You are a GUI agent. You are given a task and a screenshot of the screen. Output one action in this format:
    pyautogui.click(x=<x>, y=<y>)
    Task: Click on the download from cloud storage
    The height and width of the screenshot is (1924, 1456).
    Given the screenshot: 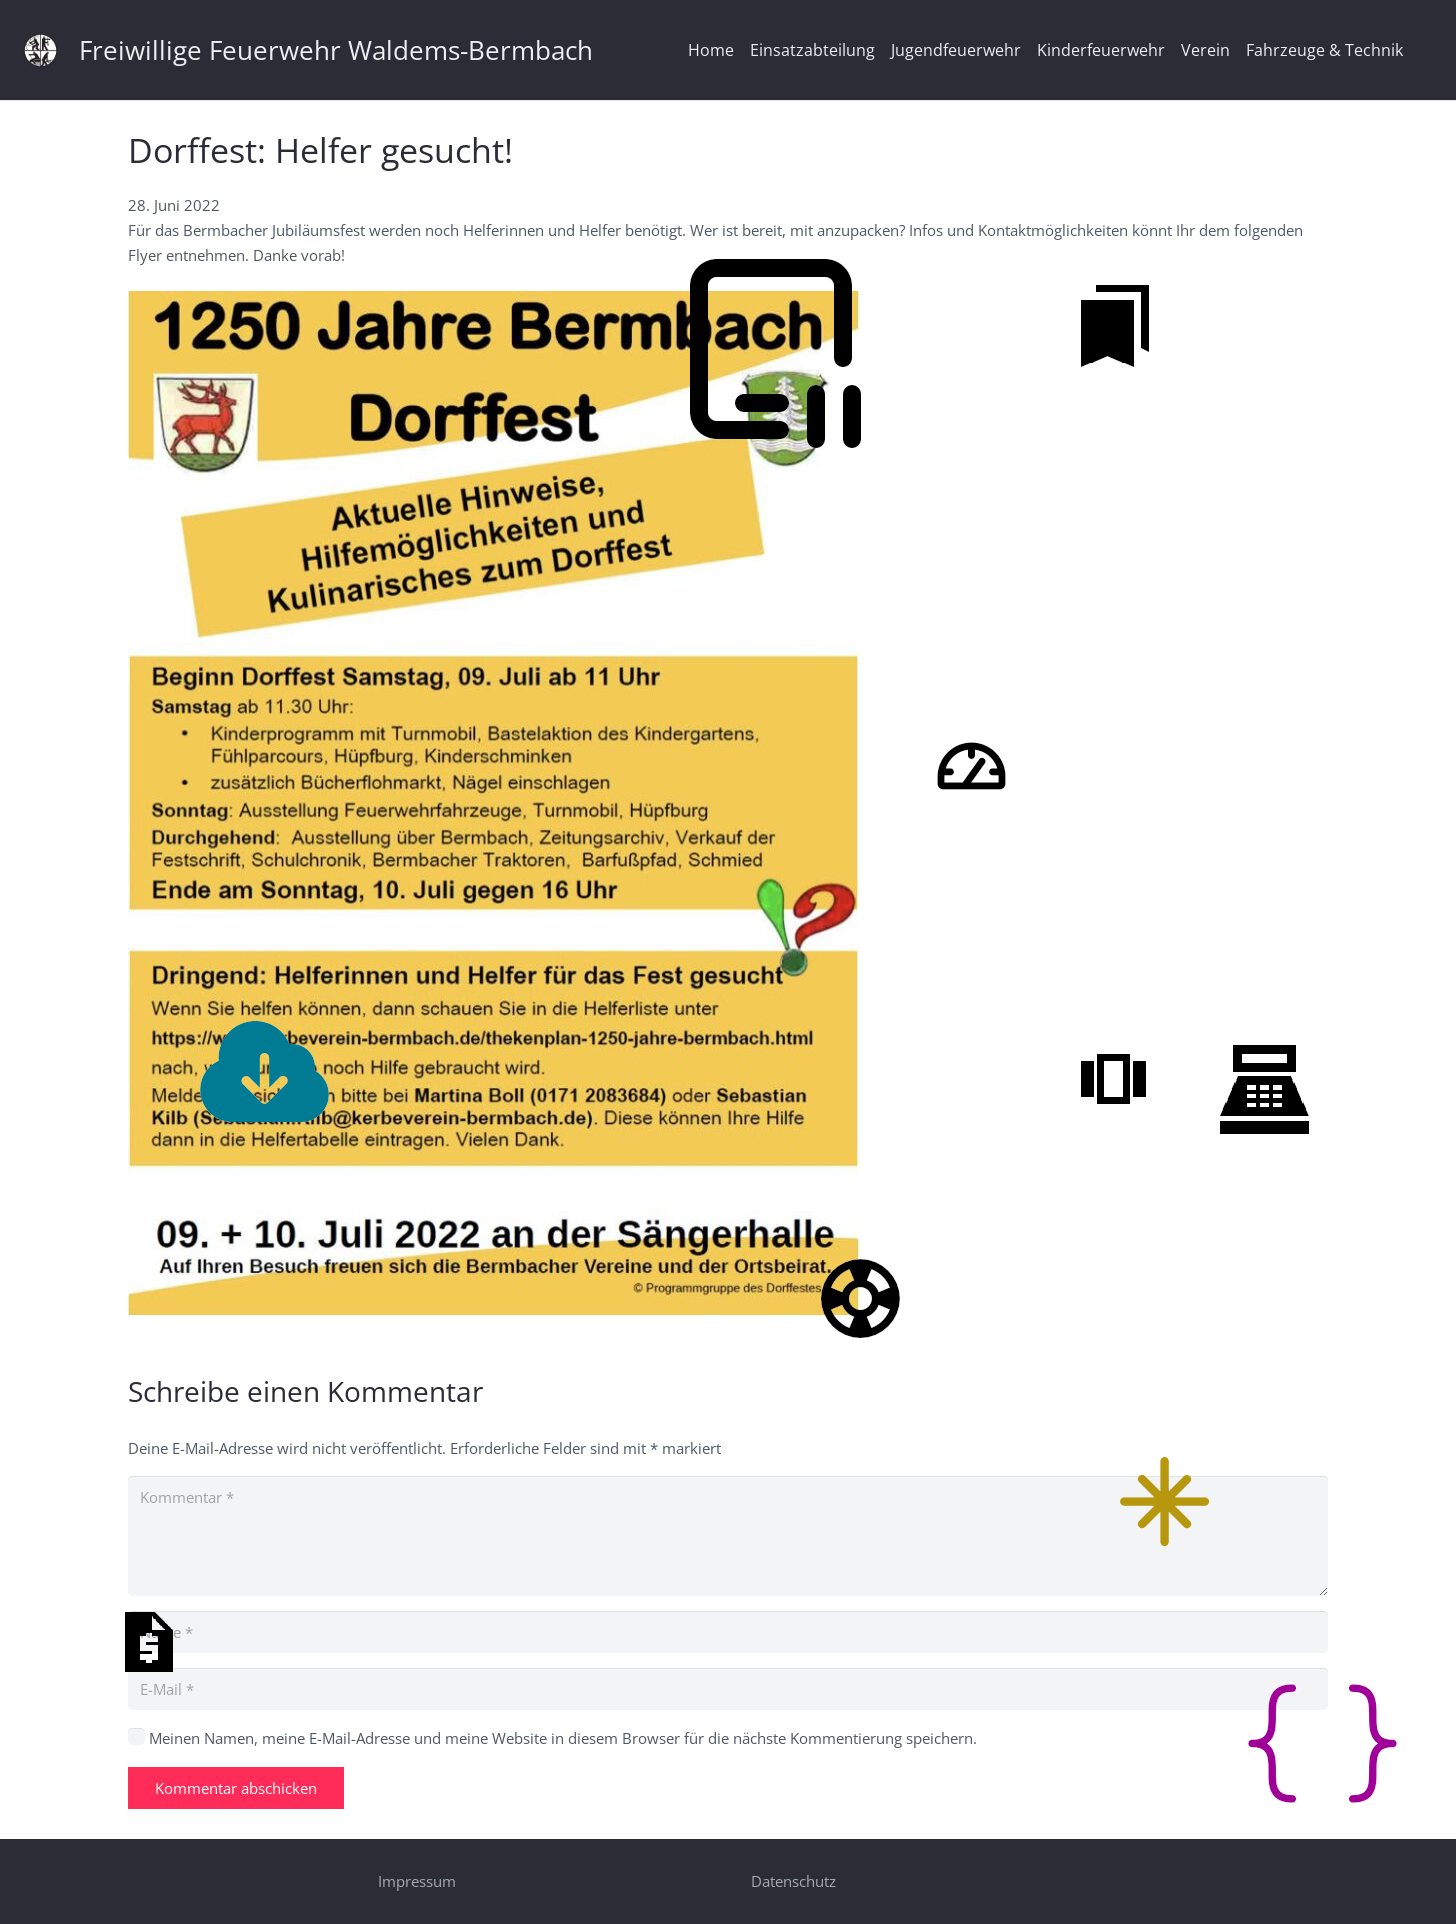 What is the action you would take?
    pyautogui.click(x=264, y=1071)
    